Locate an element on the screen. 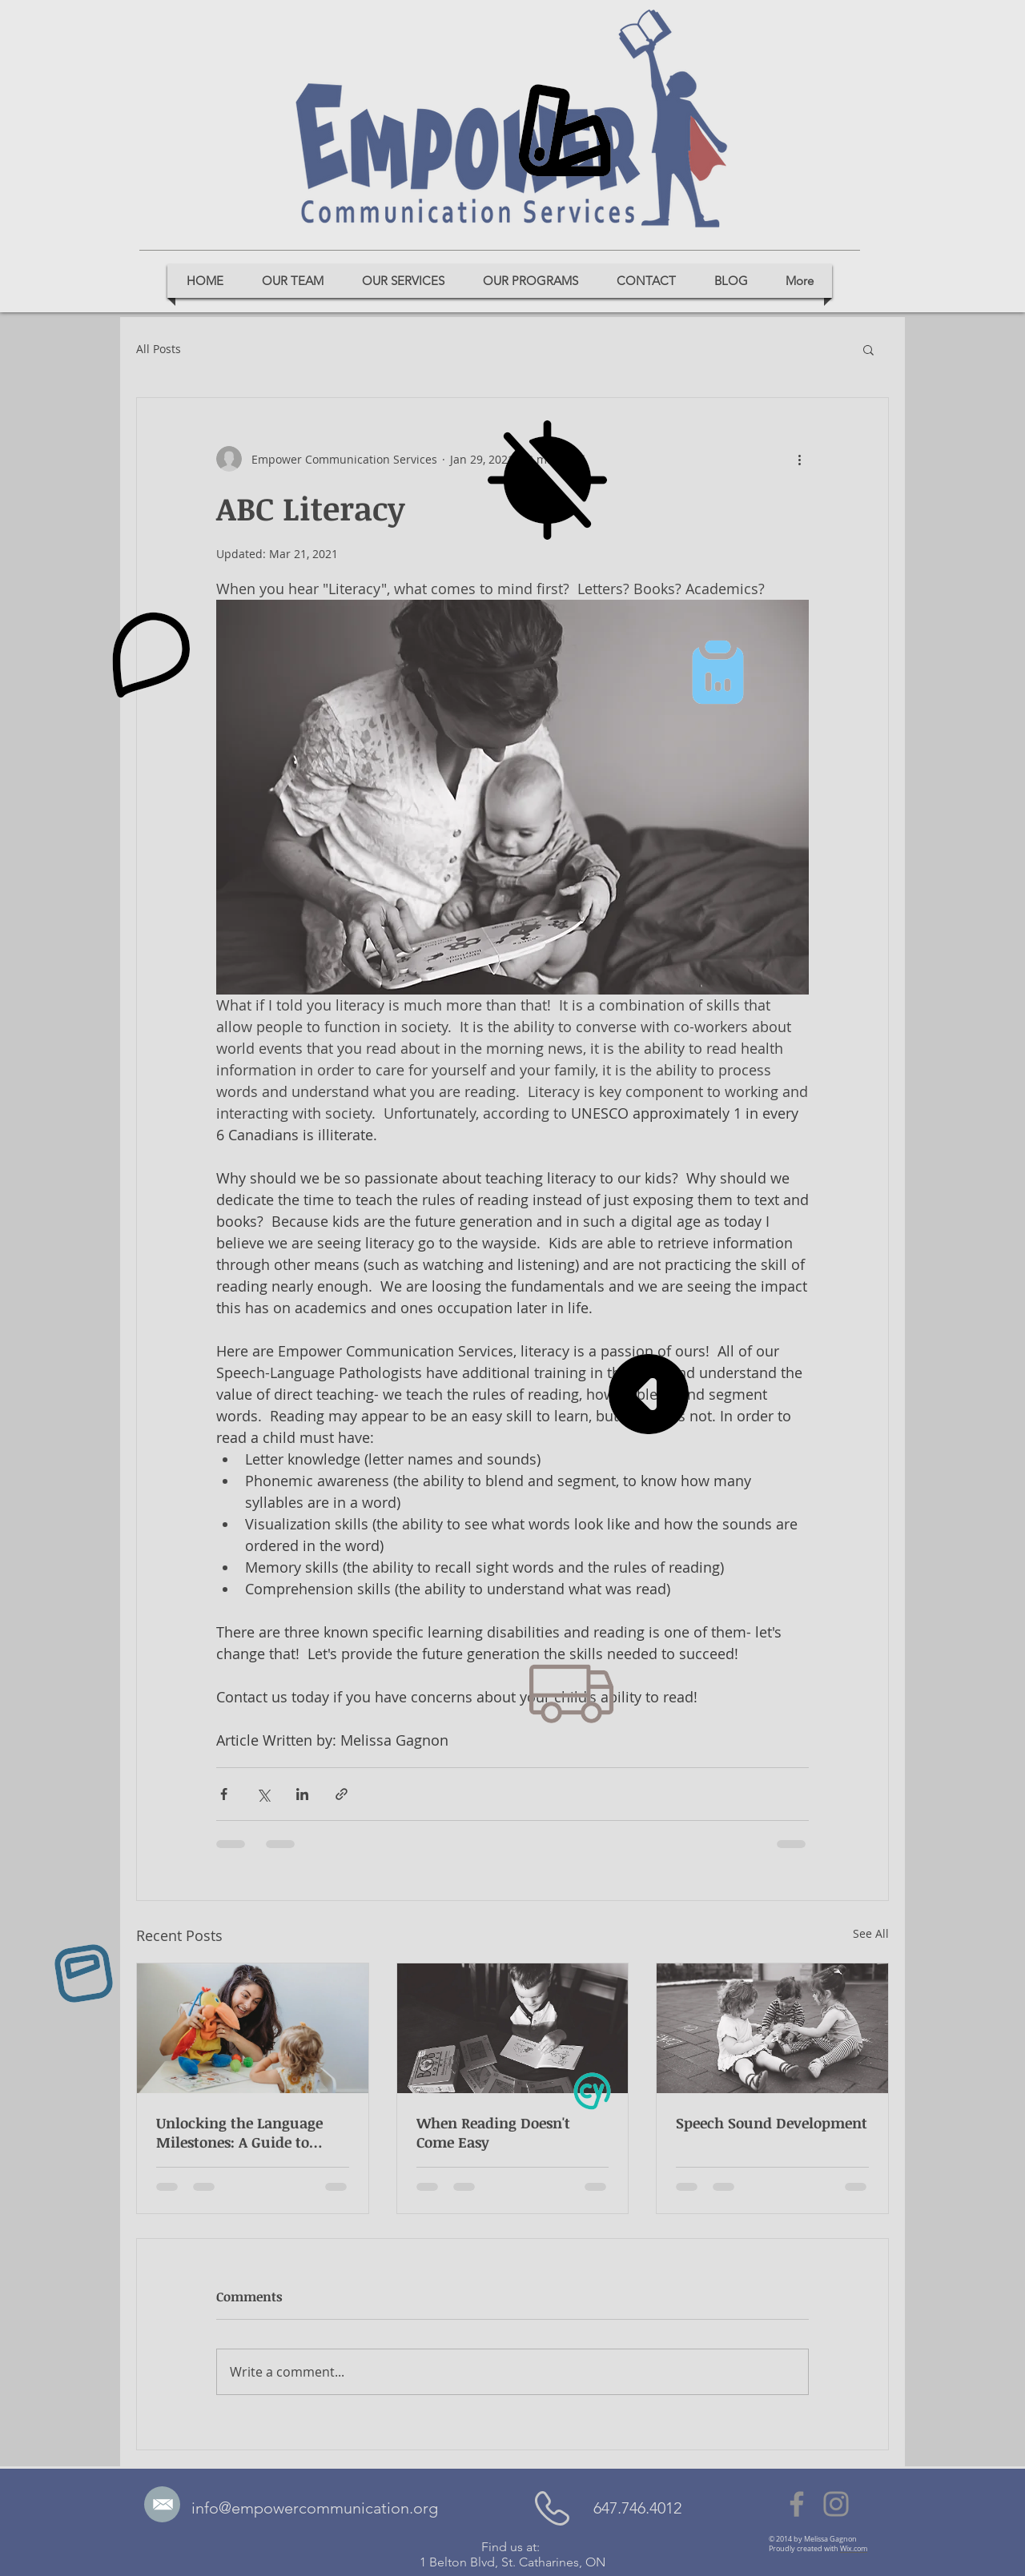 This screenshot has height=2576, width=1025. open the Storytel audiobook app is located at coordinates (151, 655).